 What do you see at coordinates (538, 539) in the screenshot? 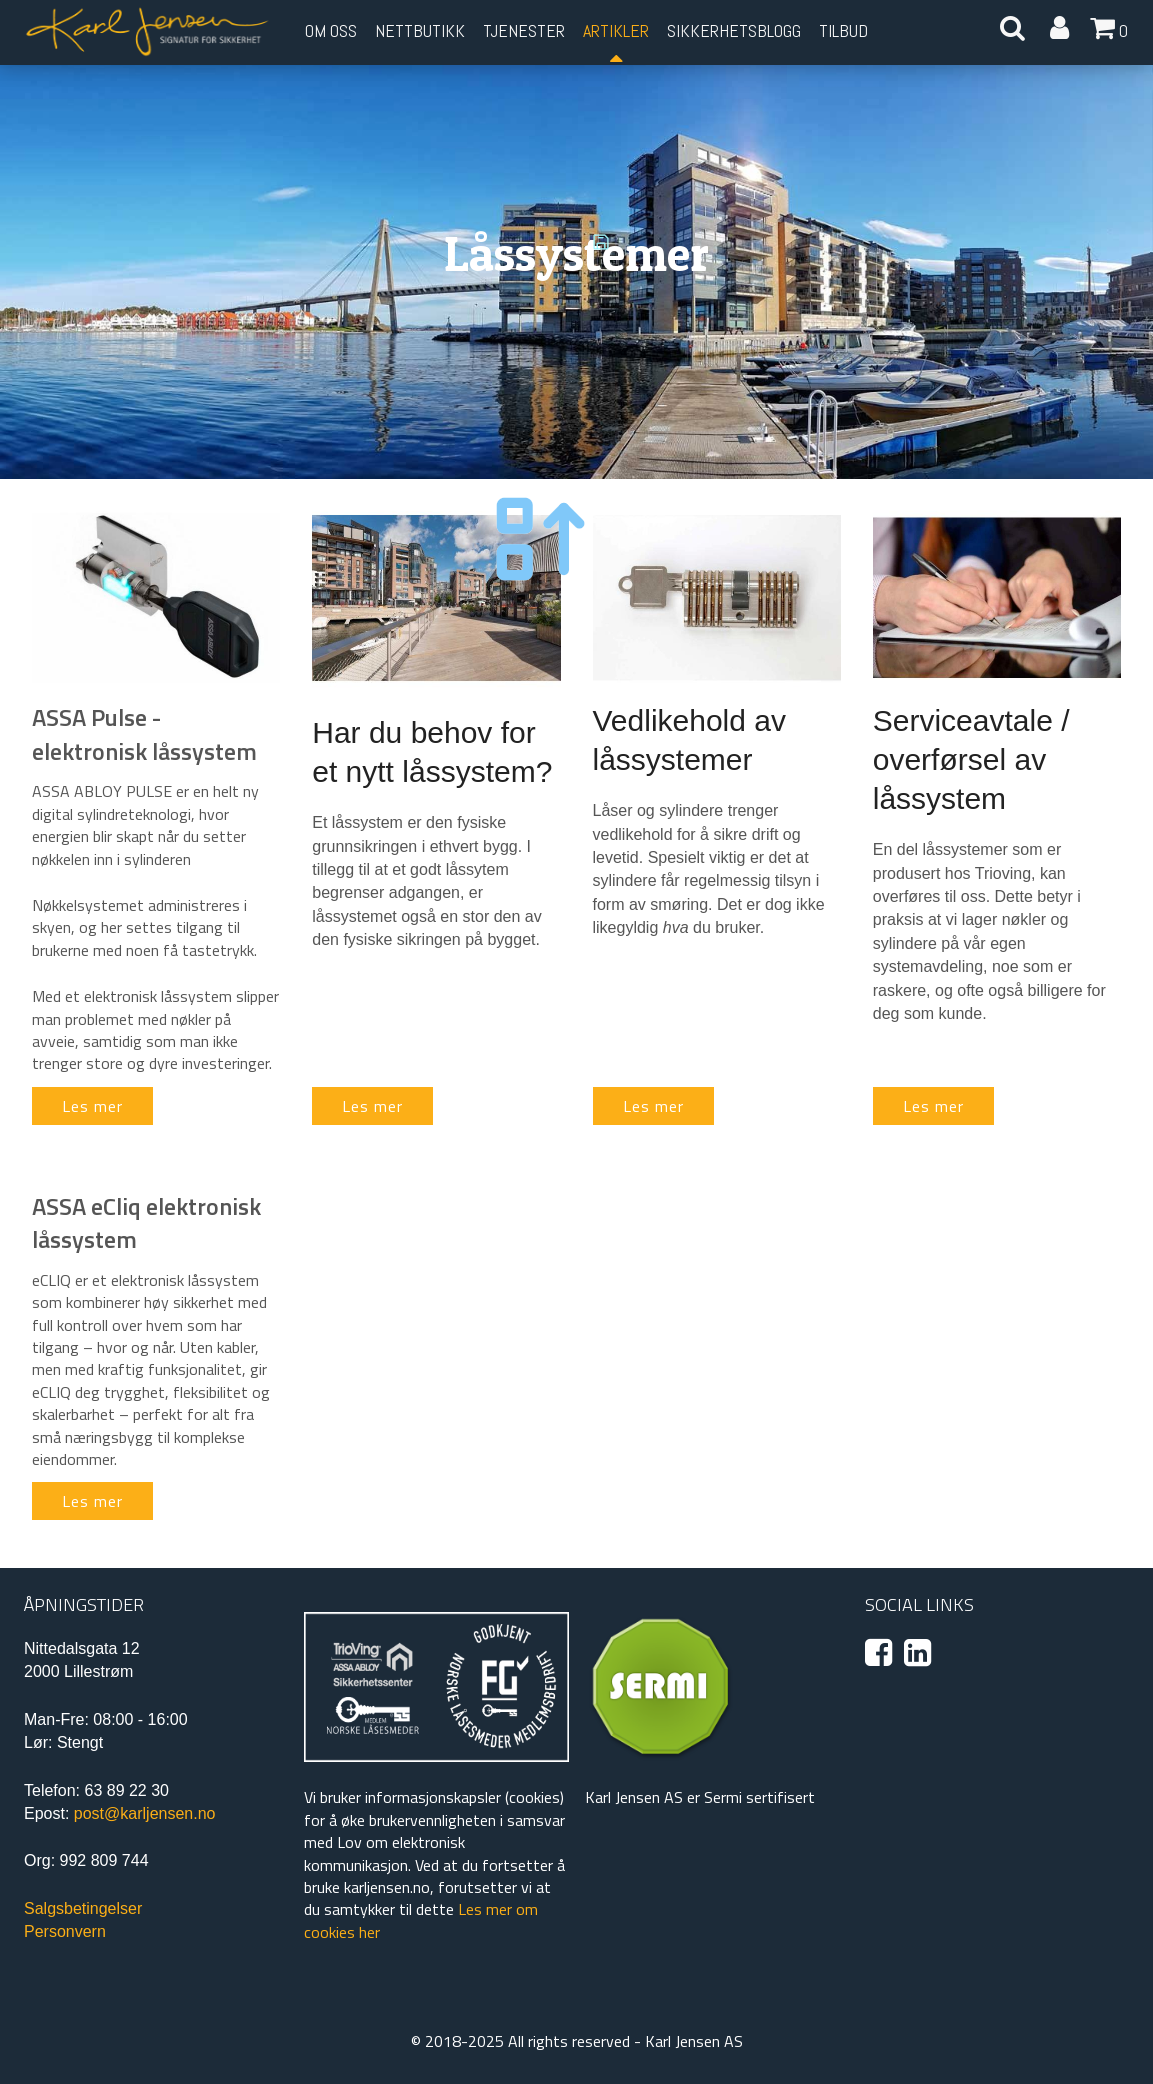
I see `sort items in ascending order` at bounding box center [538, 539].